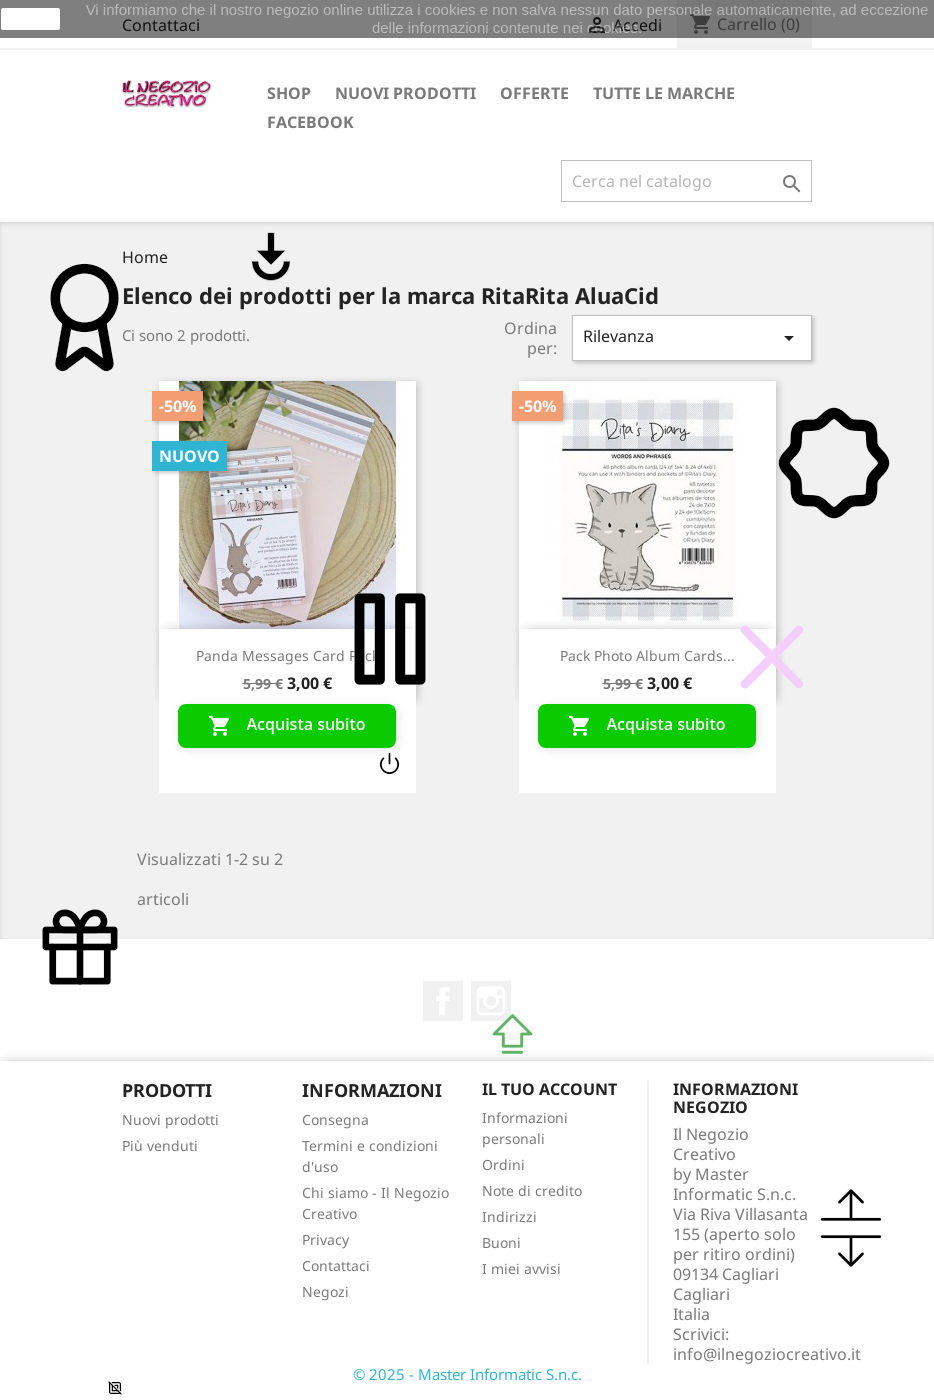 Image resolution: width=934 pixels, height=1400 pixels. What do you see at coordinates (115, 1388) in the screenshot?
I see `disable box model view` at bounding box center [115, 1388].